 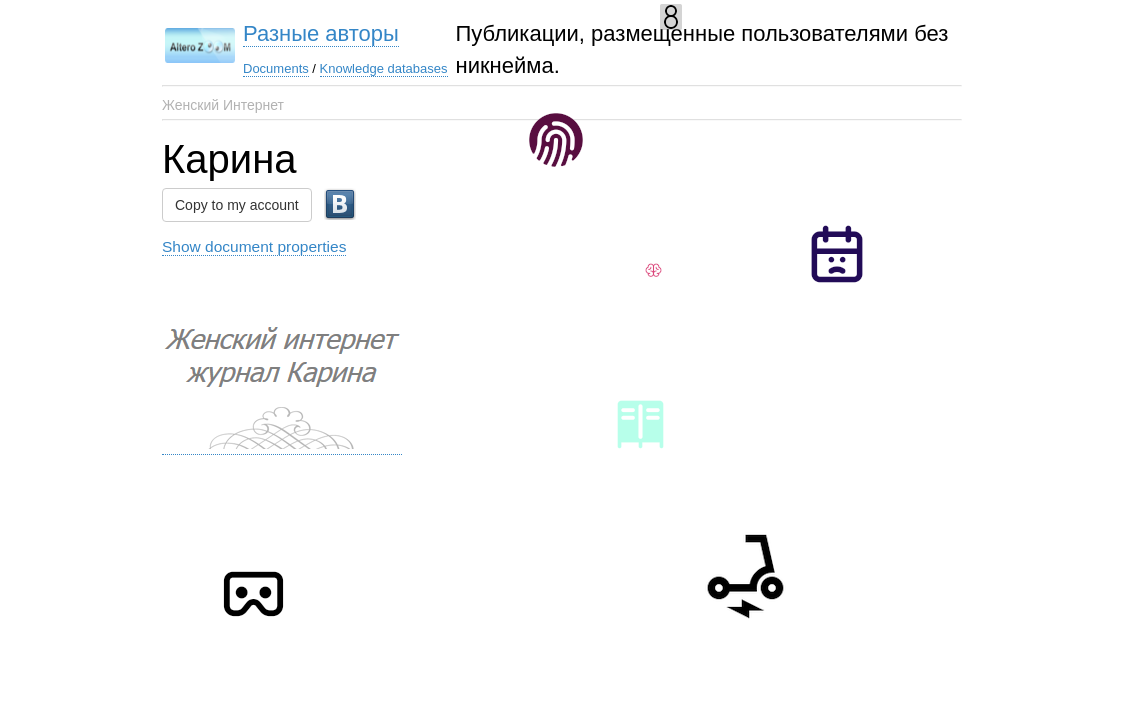 I want to click on access storage lockers, so click(x=640, y=423).